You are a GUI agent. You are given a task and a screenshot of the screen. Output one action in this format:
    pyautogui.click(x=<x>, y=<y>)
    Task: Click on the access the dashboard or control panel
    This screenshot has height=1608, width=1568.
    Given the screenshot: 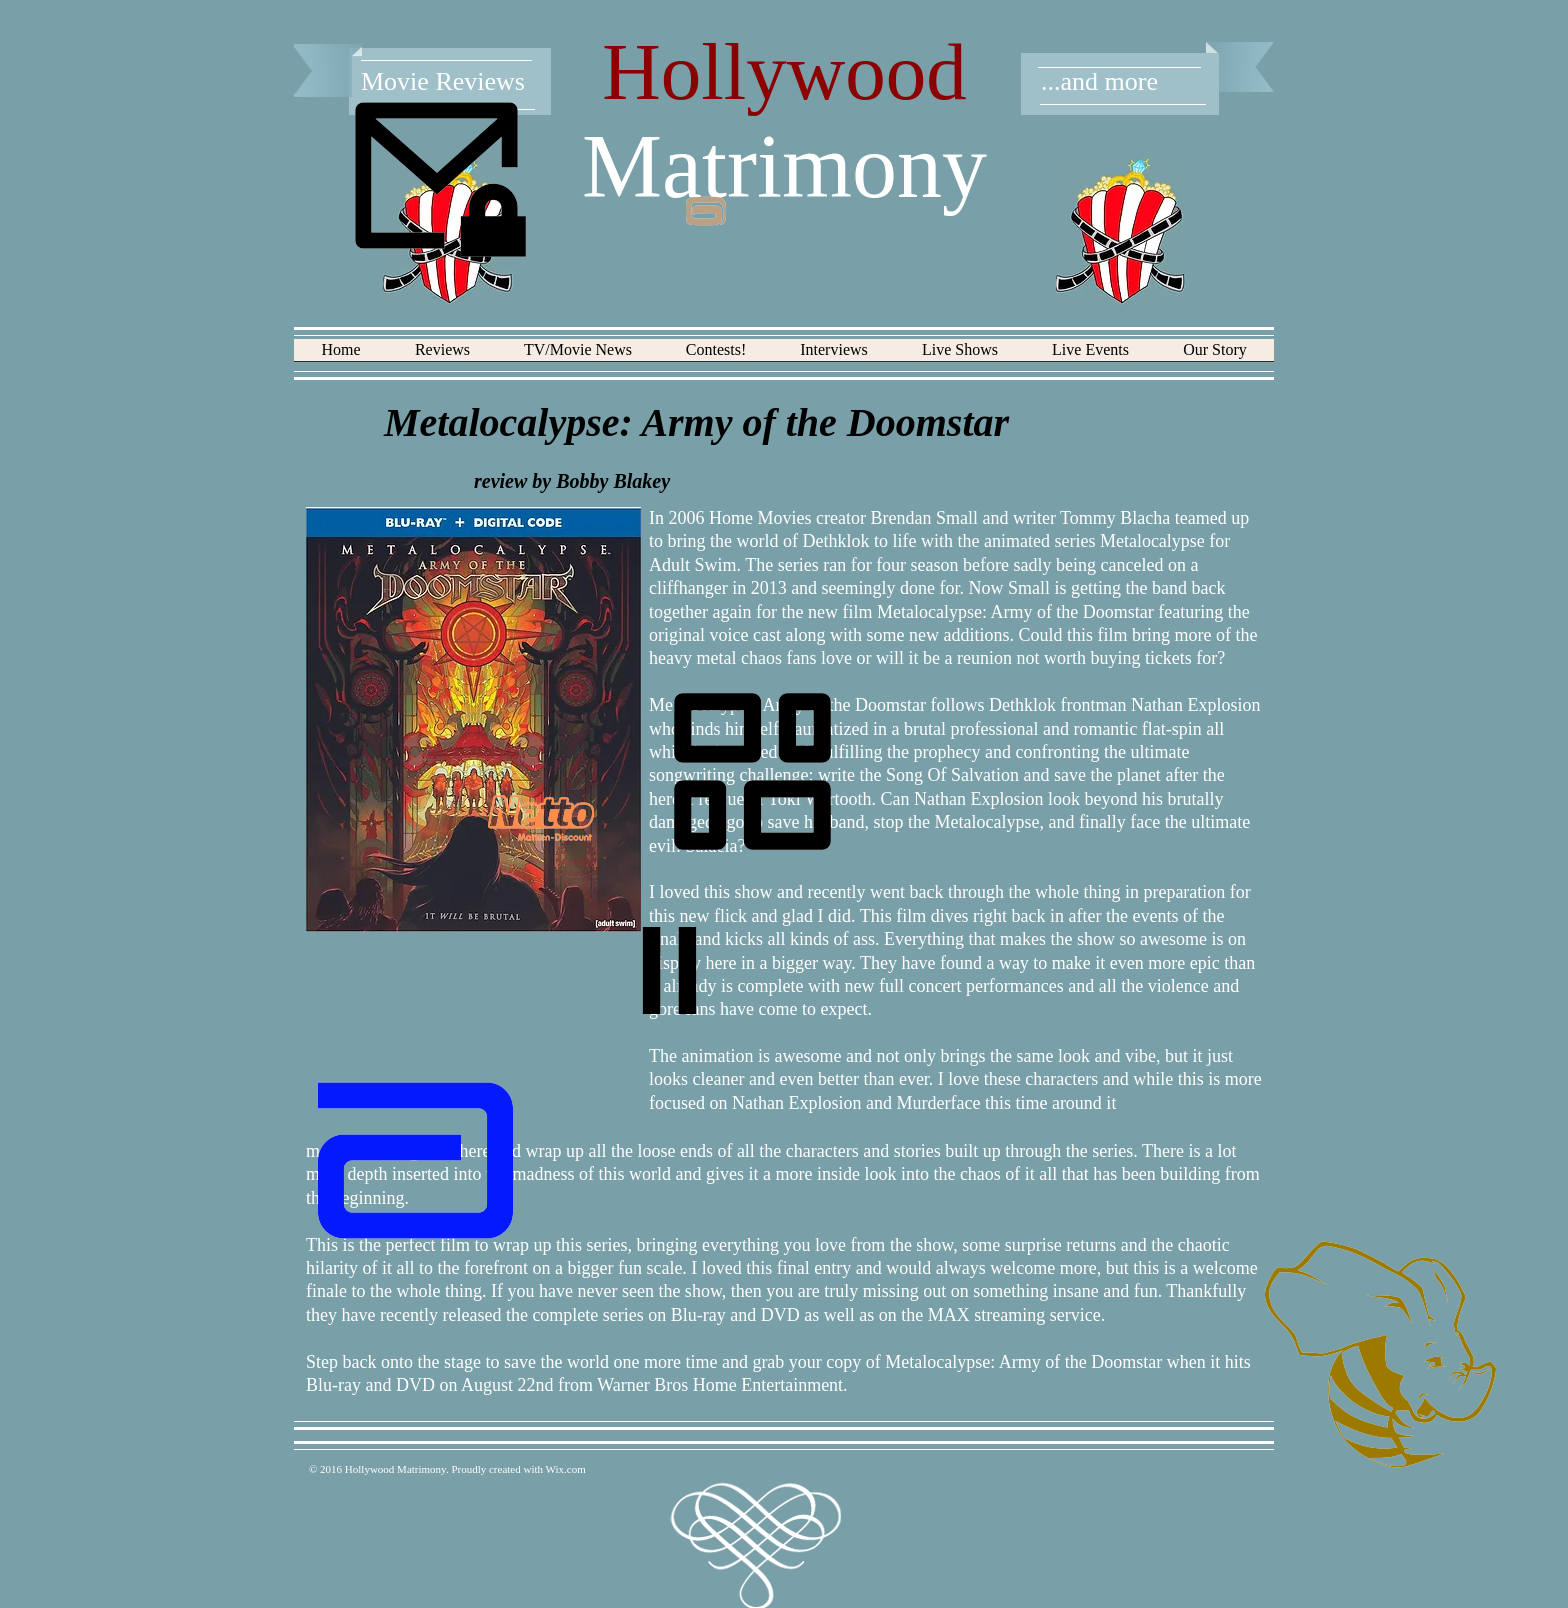 What is the action you would take?
    pyautogui.click(x=752, y=771)
    